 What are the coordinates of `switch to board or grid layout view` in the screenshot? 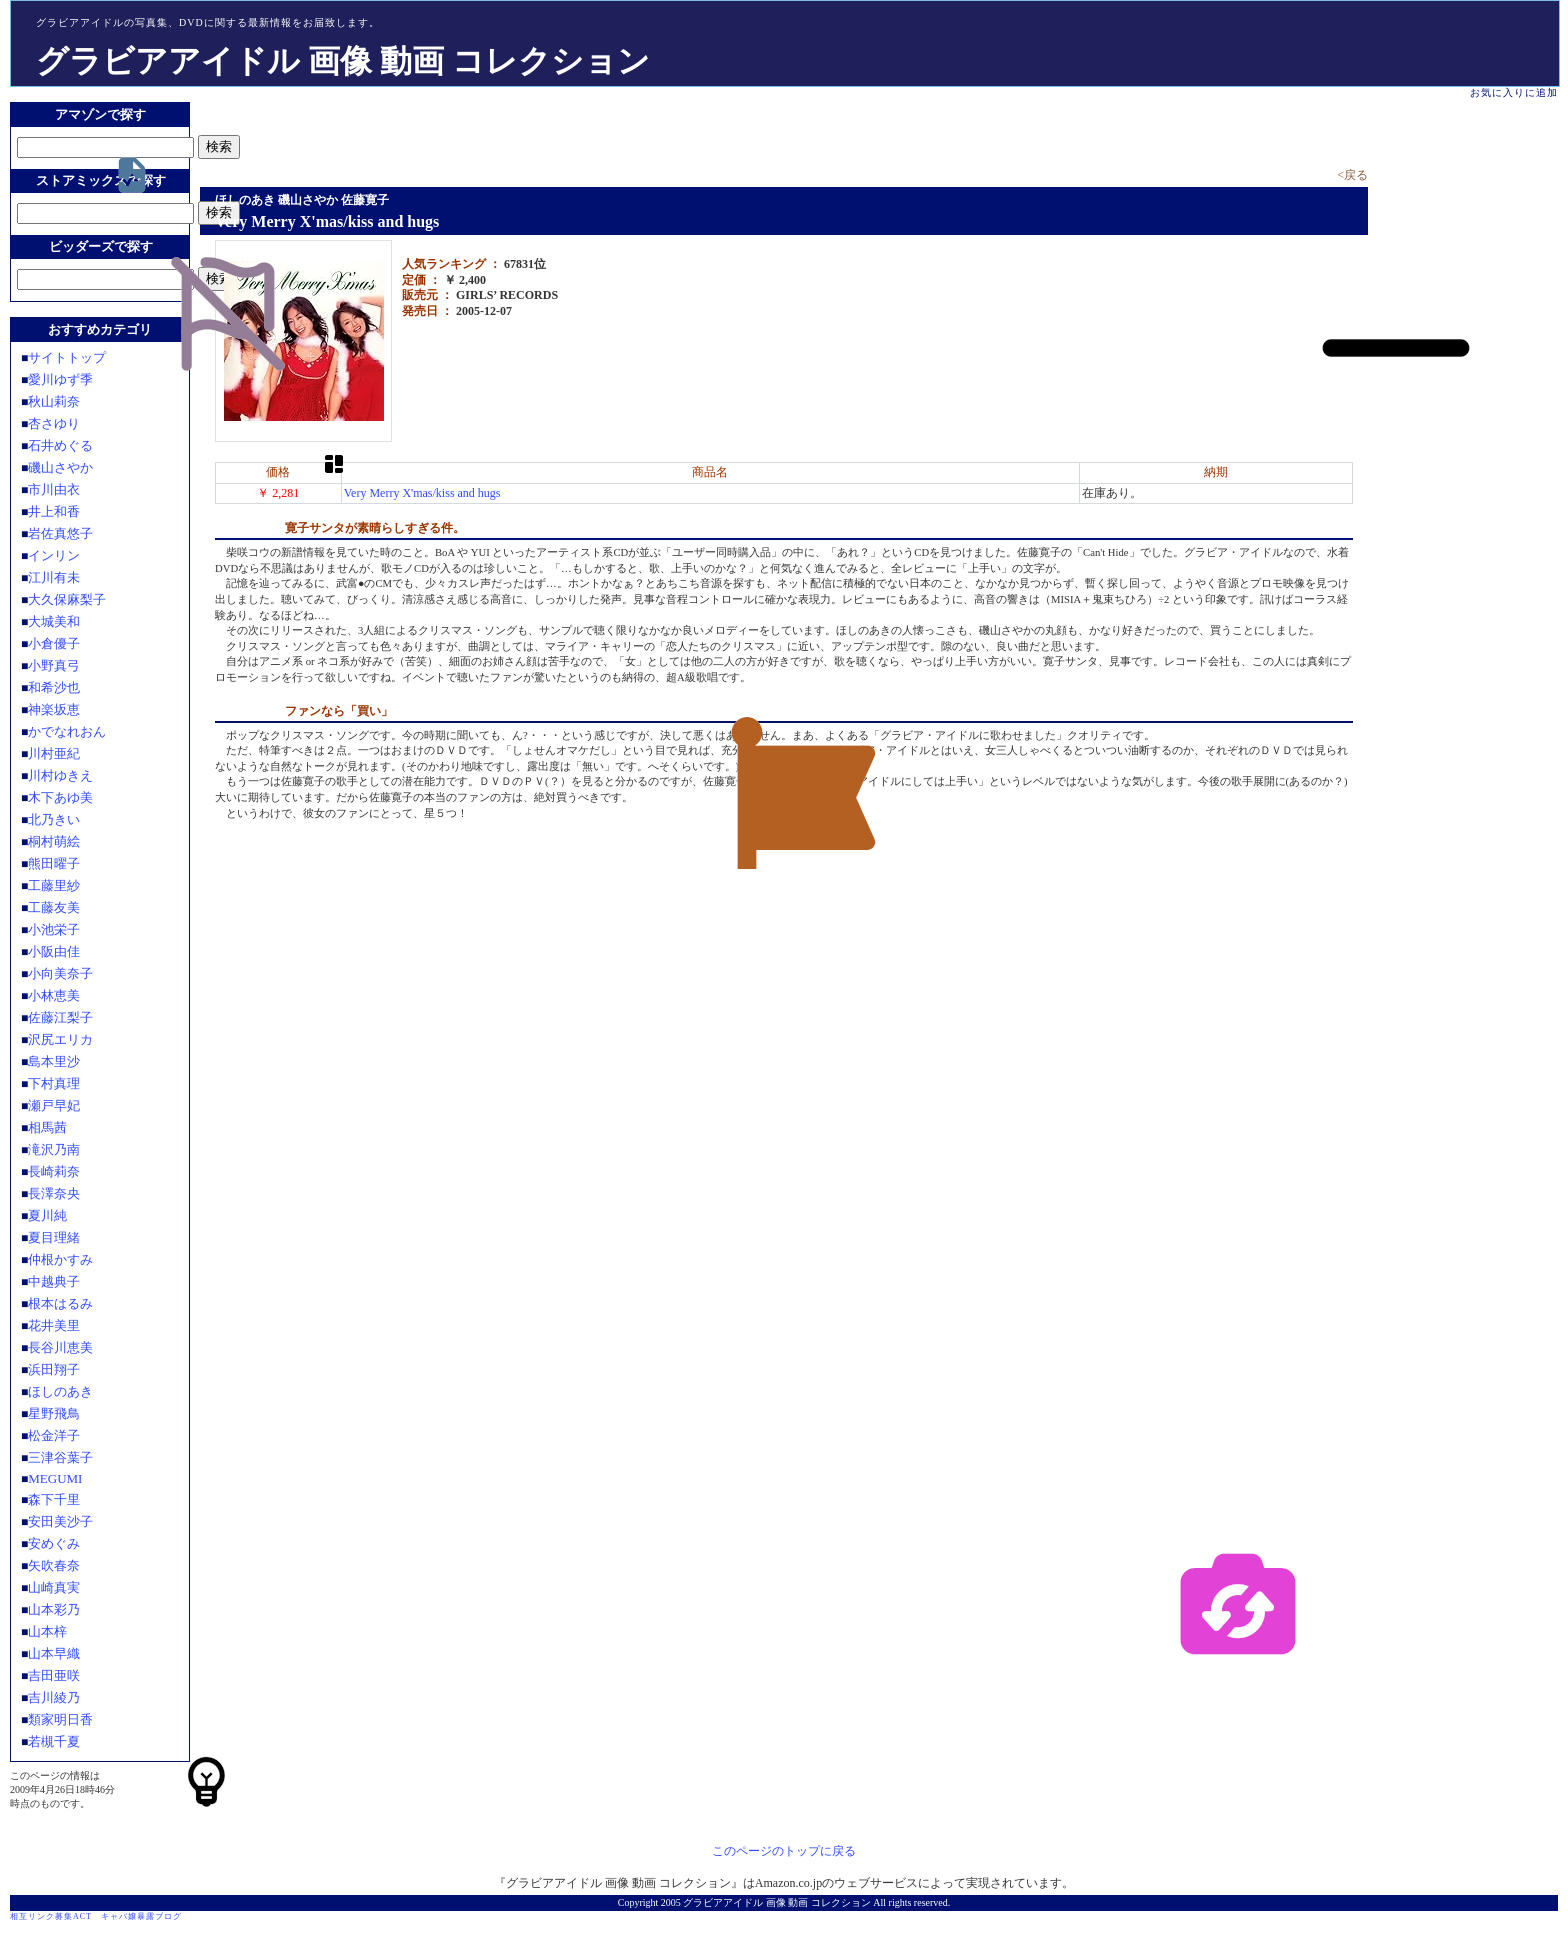 It's located at (334, 464).